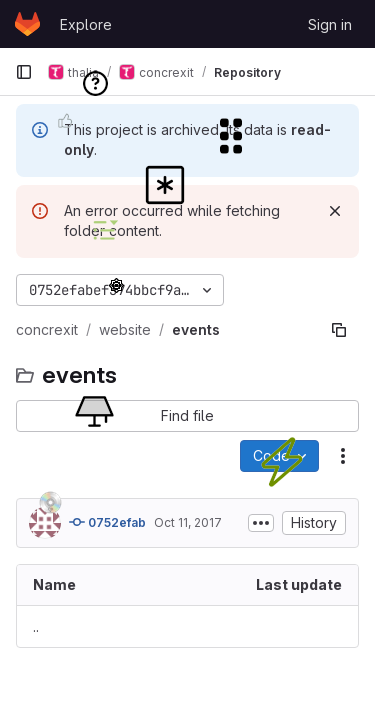 The height and width of the screenshot is (720, 375). What do you see at coordinates (94, 411) in the screenshot?
I see `toggle desk lamp or lighting settings` at bounding box center [94, 411].